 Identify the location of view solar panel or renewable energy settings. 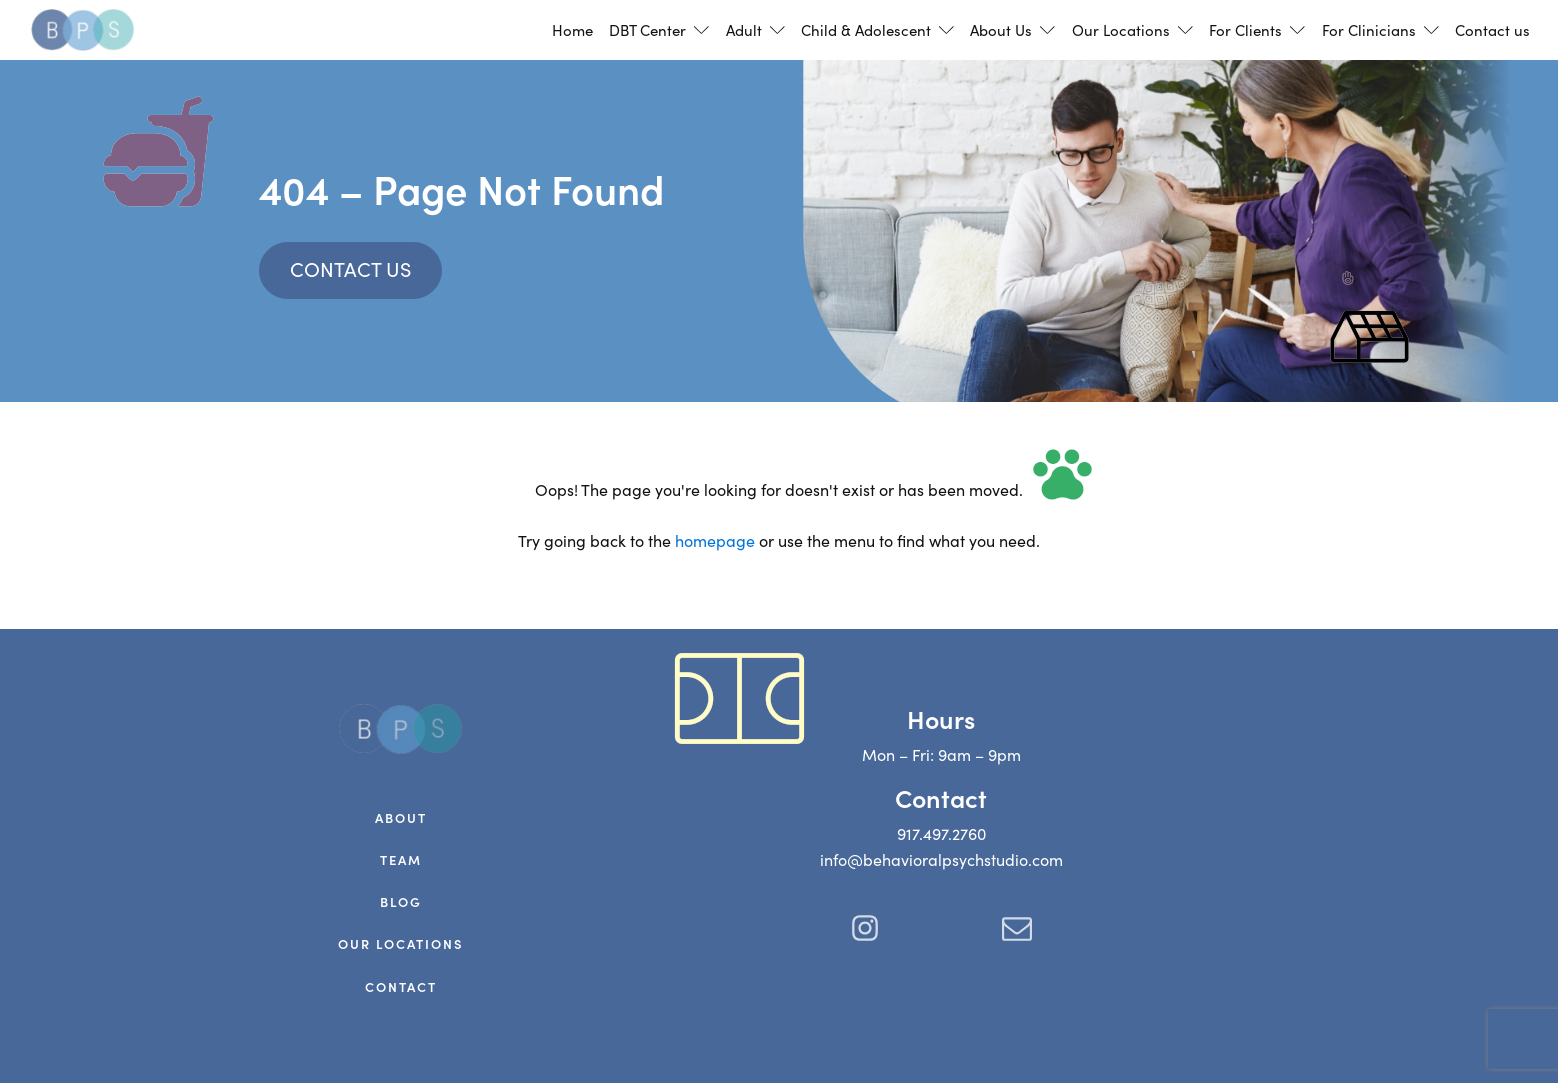
(1369, 339).